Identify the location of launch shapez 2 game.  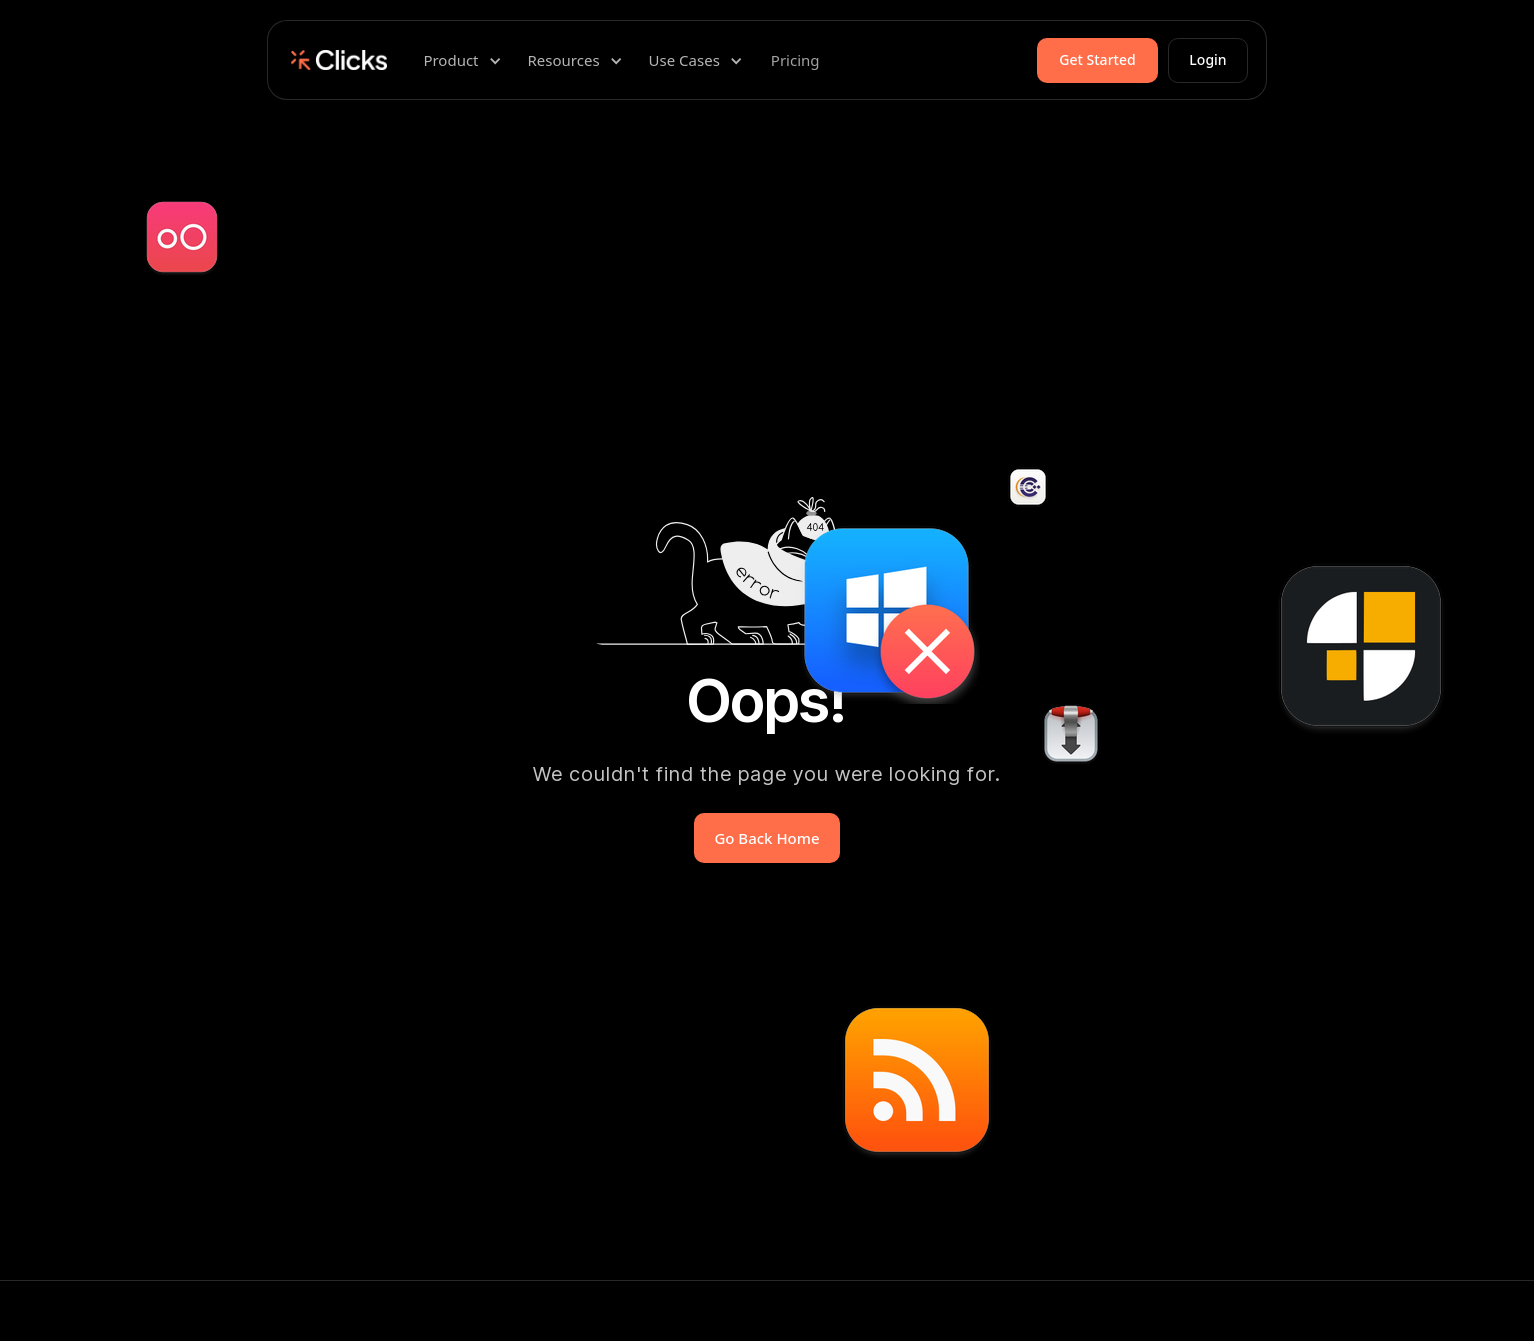
(1361, 646).